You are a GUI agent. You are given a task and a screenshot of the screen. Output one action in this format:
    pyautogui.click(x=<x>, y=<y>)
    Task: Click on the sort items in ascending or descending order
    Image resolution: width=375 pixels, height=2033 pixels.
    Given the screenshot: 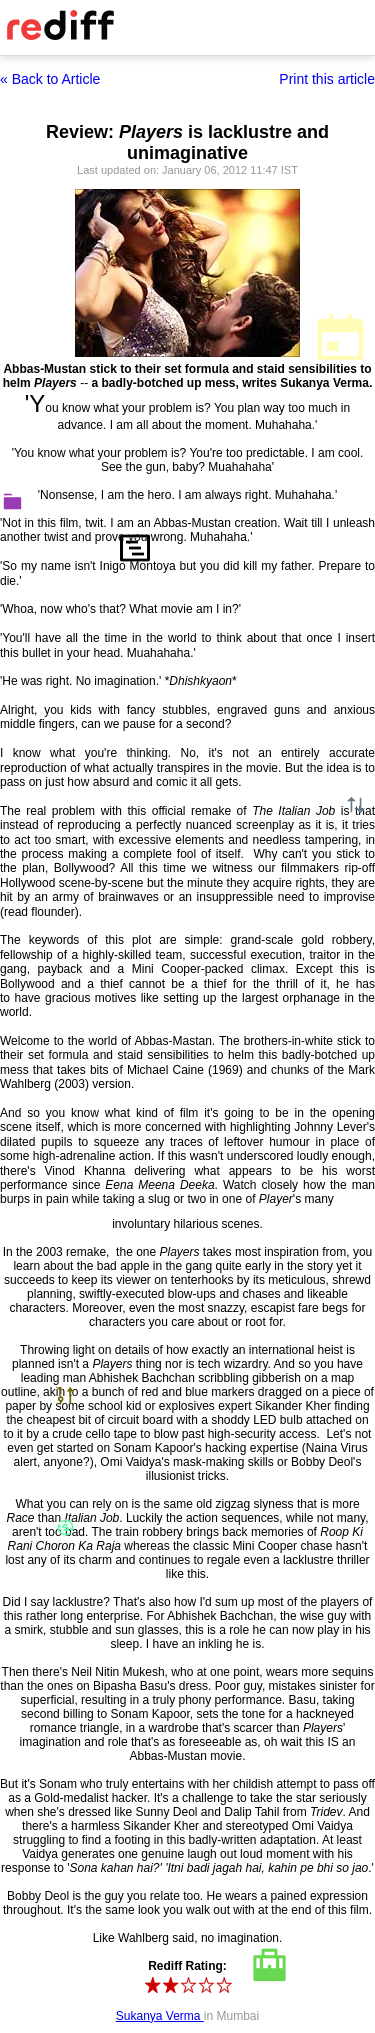 What is the action you would take?
    pyautogui.click(x=356, y=805)
    